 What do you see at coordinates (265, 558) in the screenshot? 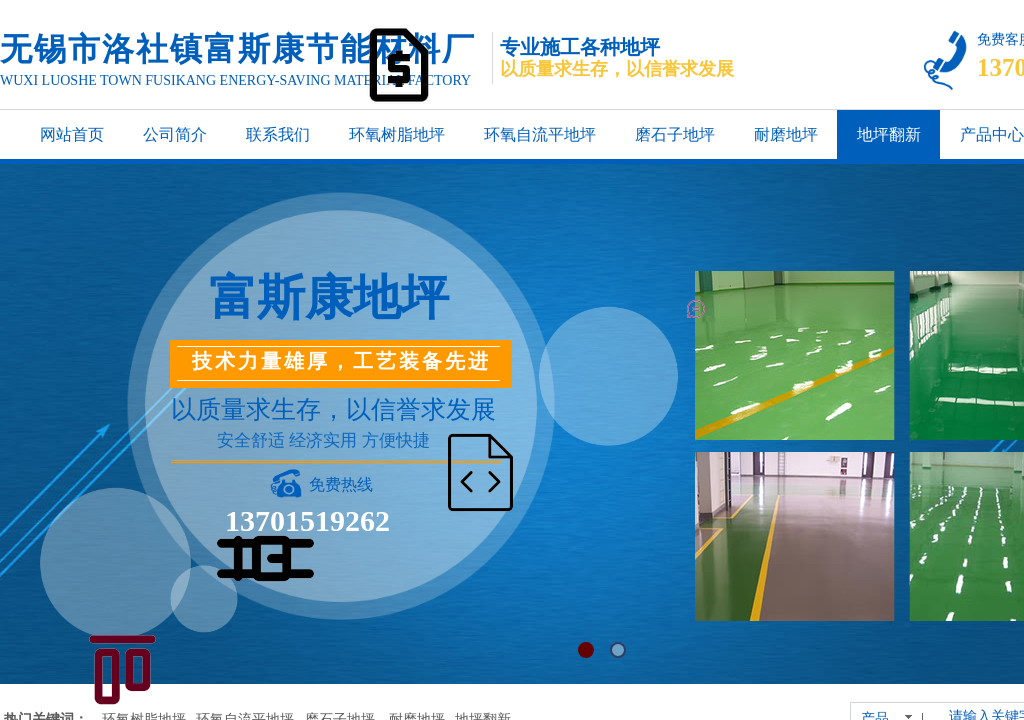
I see `adjust clothing or accessory settings` at bounding box center [265, 558].